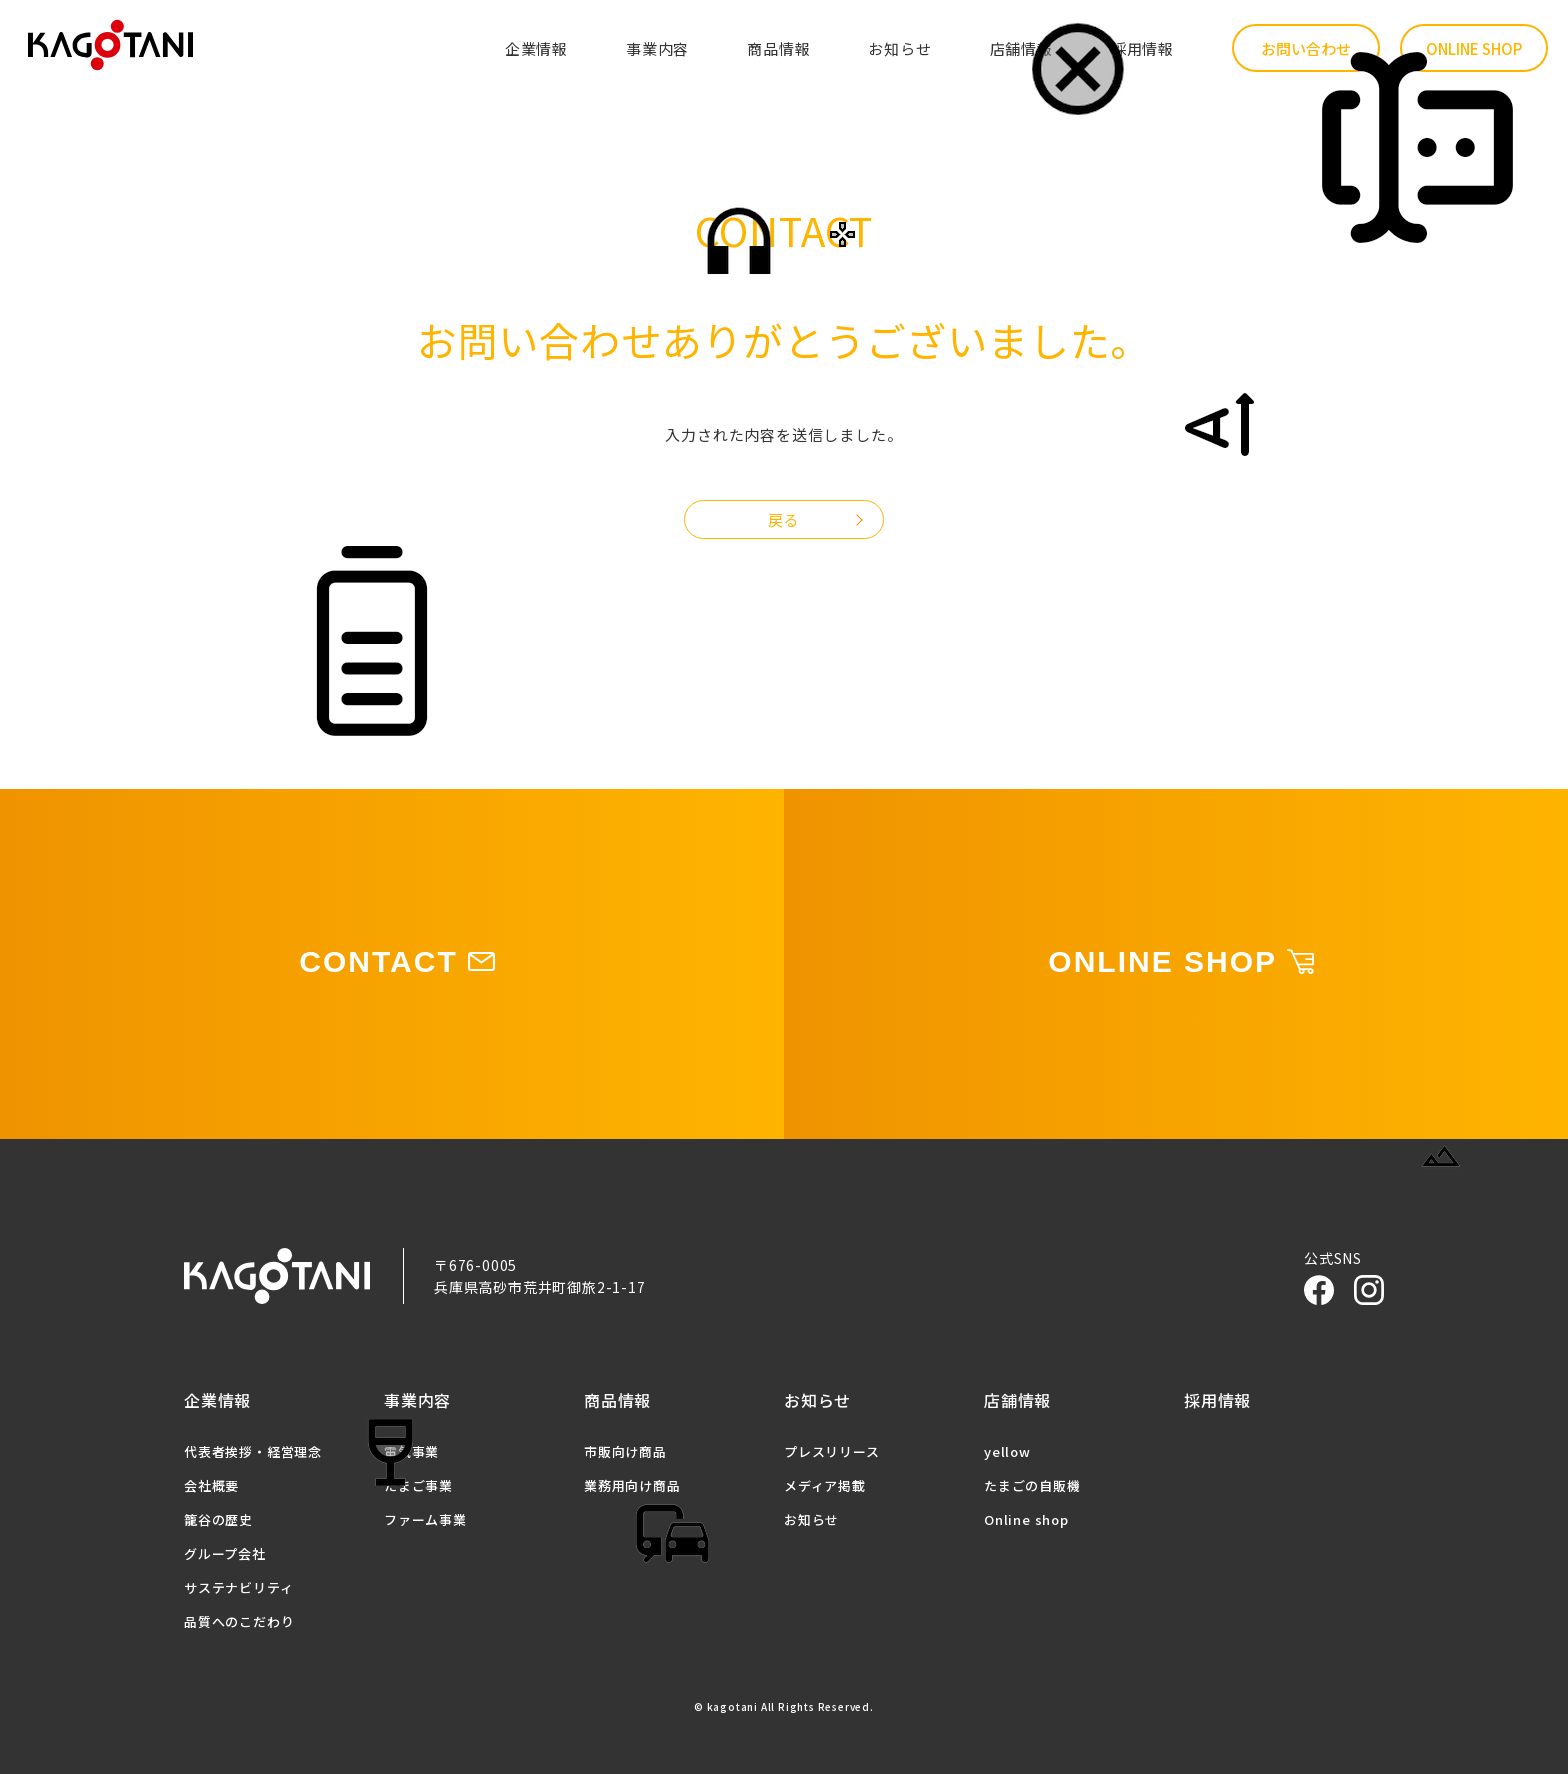 This screenshot has height=1774, width=1568. Describe the element at coordinates (390, 1452) in the screenshot. I see `find nearby wine bars or restaurants` at that location.